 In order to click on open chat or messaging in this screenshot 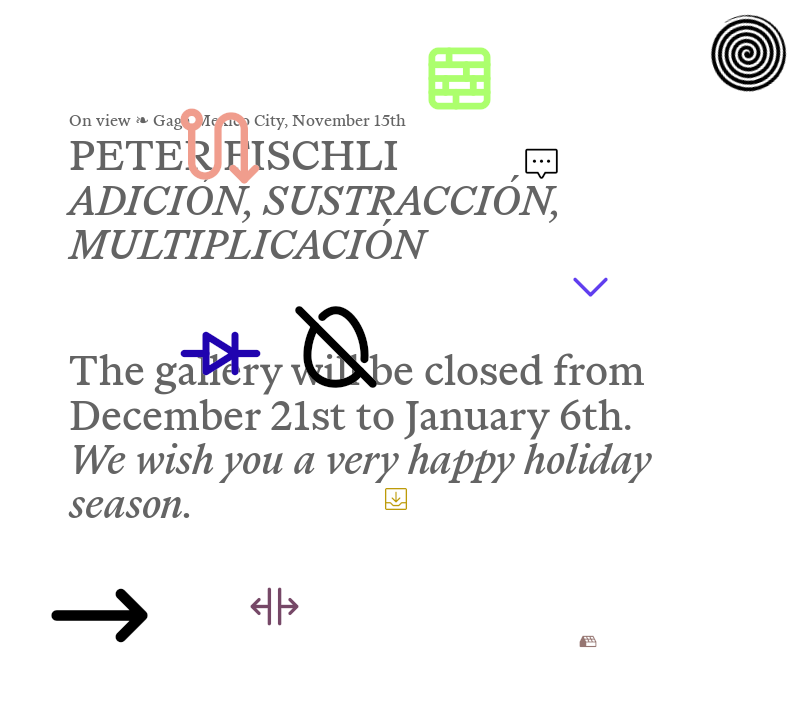, I will do `click(541, 162)`.